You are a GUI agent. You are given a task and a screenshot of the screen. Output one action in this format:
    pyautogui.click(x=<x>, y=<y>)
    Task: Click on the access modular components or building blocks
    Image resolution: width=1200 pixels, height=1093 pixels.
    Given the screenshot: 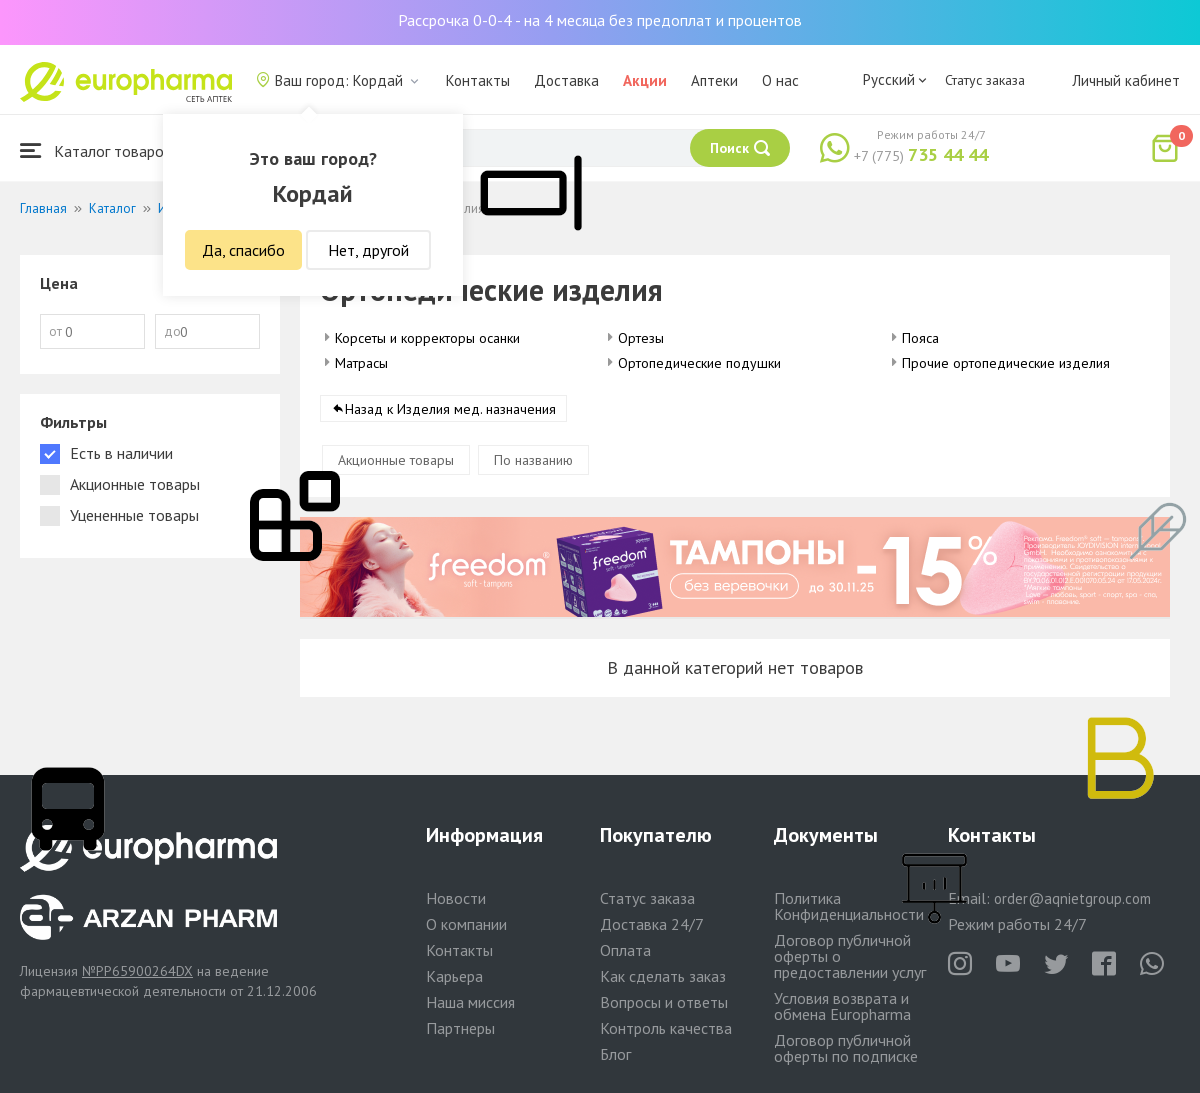 What is the action you would take?
    pyautogui.click(x=295, y=516)
    